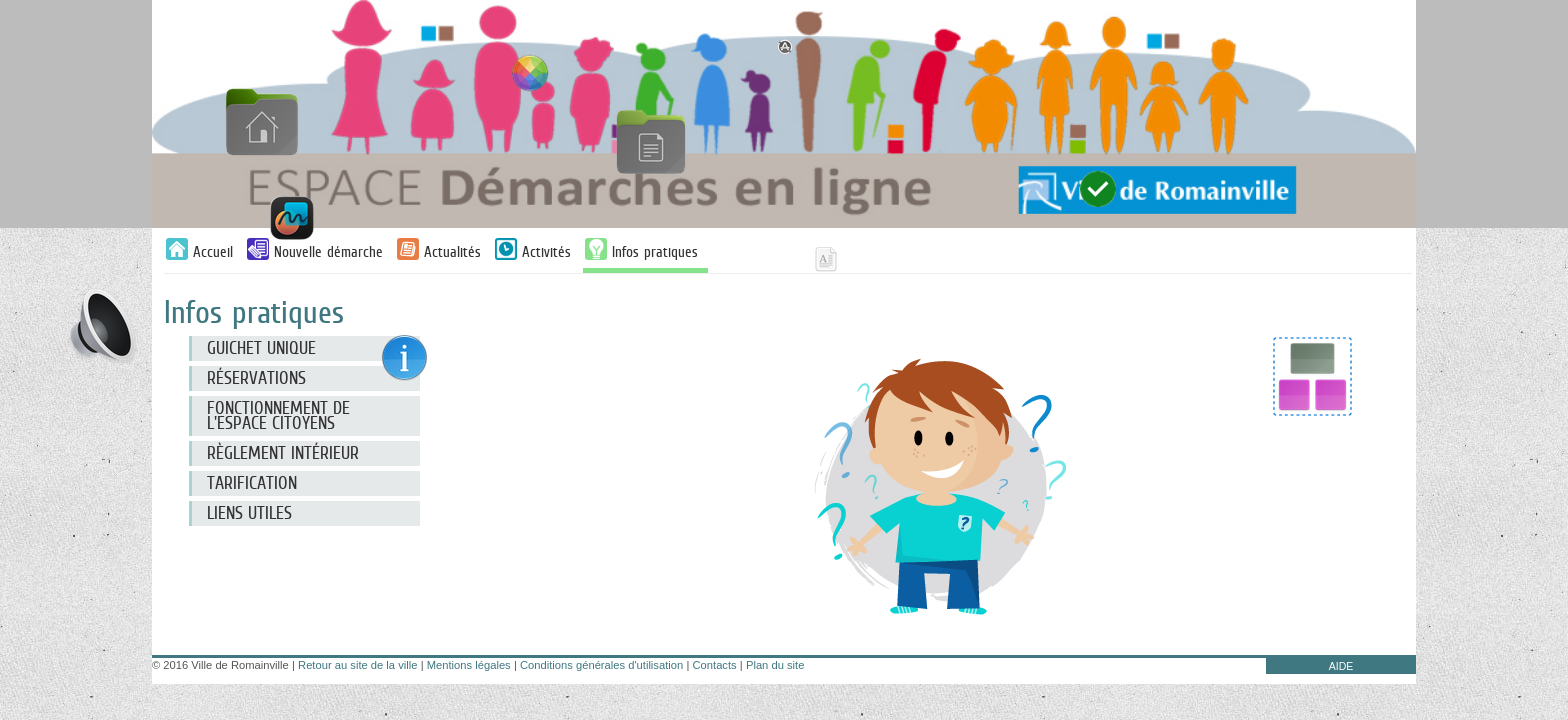  What do you see at coordinates (404, 357) in the screenshot?
I see `view information or details about an application` at bounding box center [404, 357].